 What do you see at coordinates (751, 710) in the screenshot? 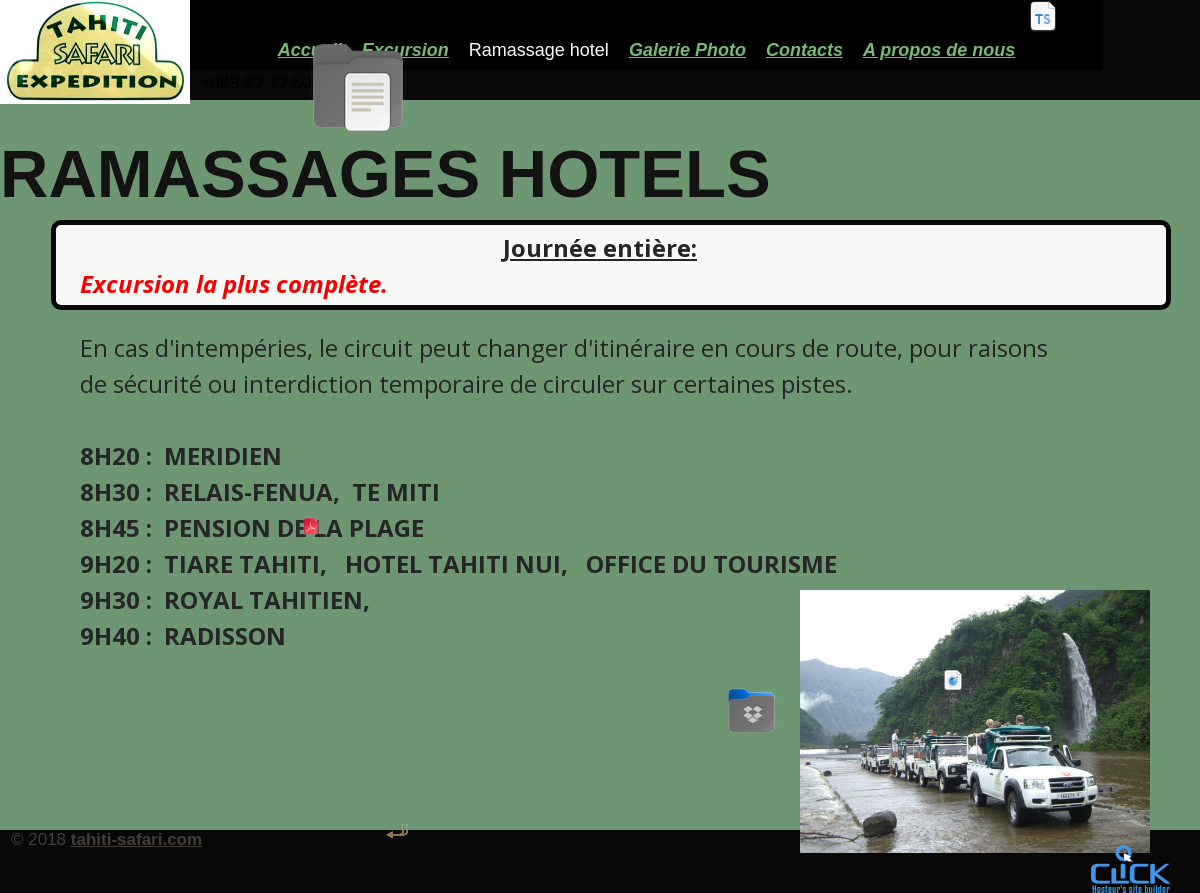
I see `open your dropbox synced folder` at bounding box center [751, 710].